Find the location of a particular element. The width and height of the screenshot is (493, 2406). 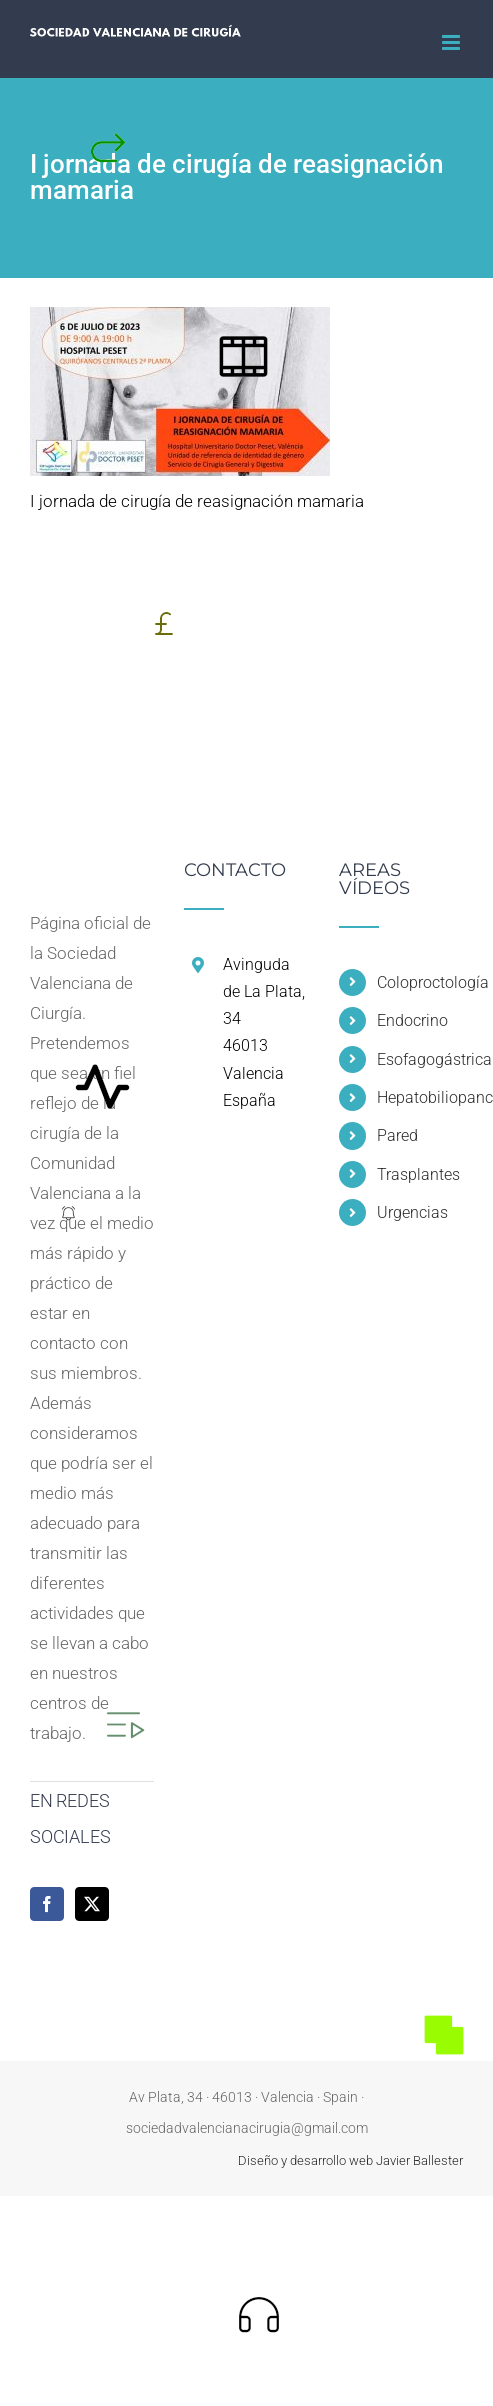

redo last action is located at coordinates (108, 149).